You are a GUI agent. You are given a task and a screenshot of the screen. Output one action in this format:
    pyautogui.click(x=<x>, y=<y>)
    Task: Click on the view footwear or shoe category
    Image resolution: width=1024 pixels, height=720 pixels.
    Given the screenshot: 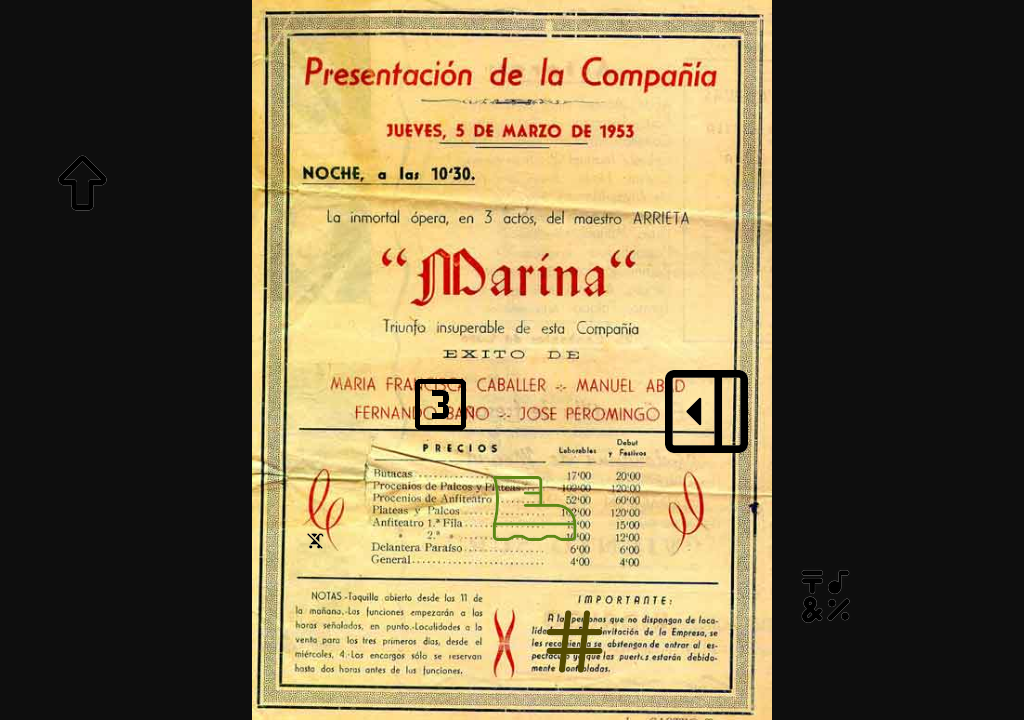 What is the action you would take?
    pyautogui.click(x=531, y=508)
    